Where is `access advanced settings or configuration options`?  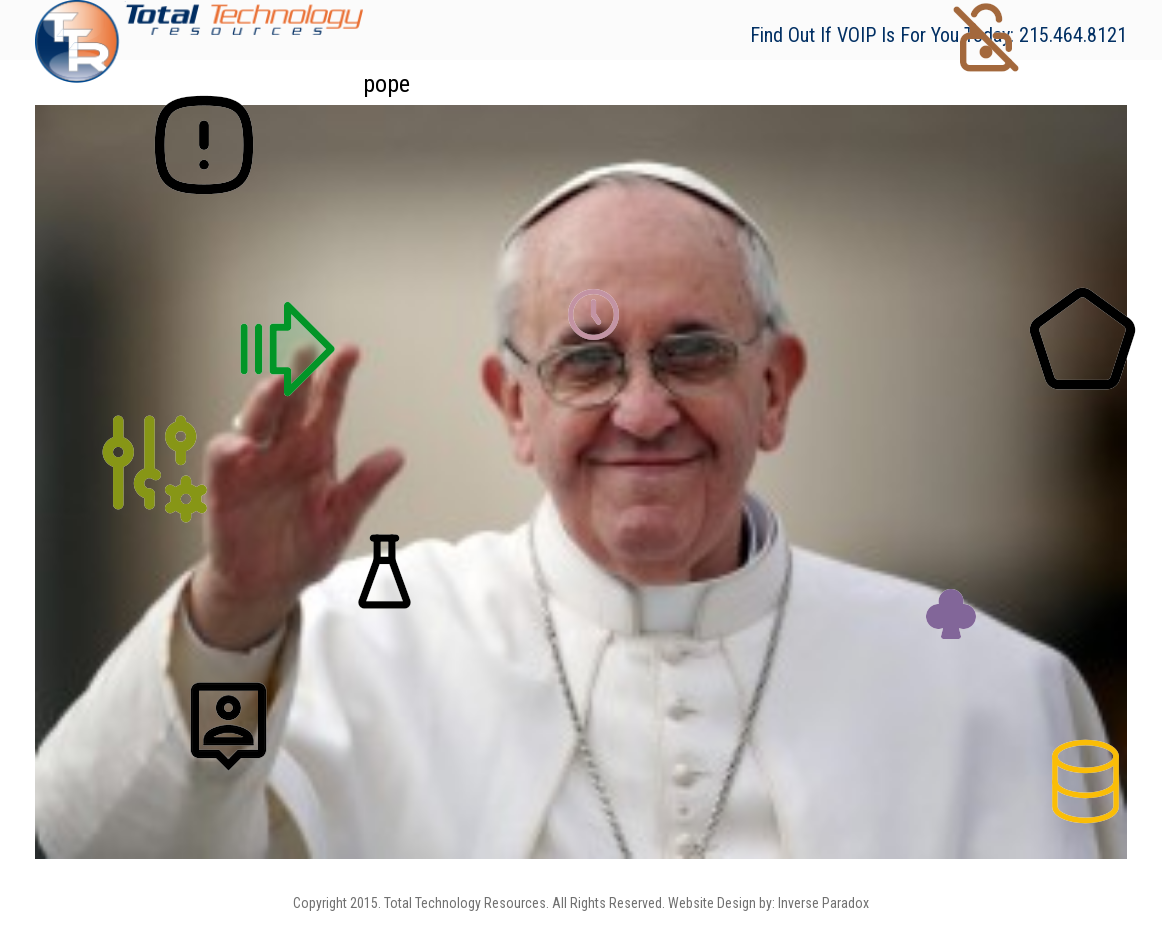 access advanced settings or configuration options is located at coordinates (149, 462).